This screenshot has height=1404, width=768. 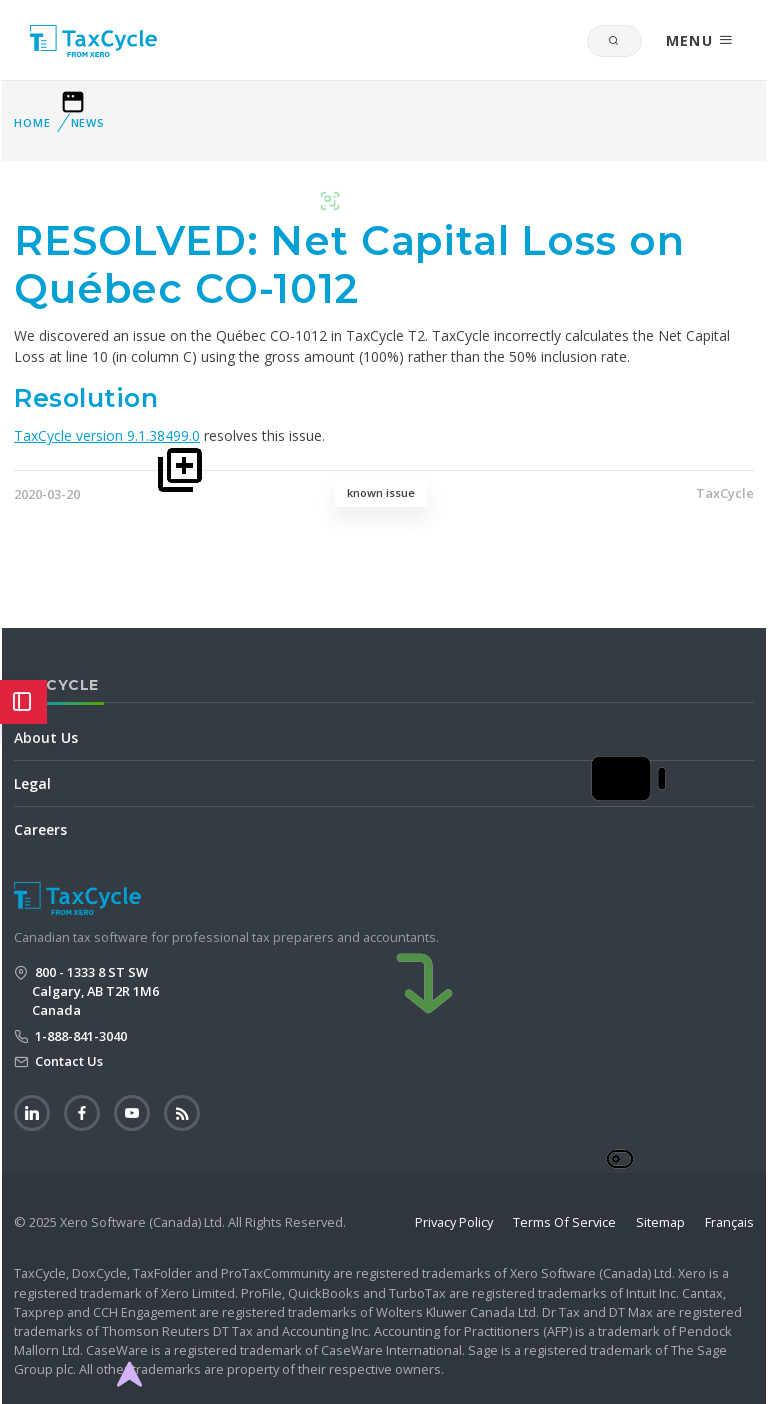 I want to click on add item to your library, so click(x=180, y=470).